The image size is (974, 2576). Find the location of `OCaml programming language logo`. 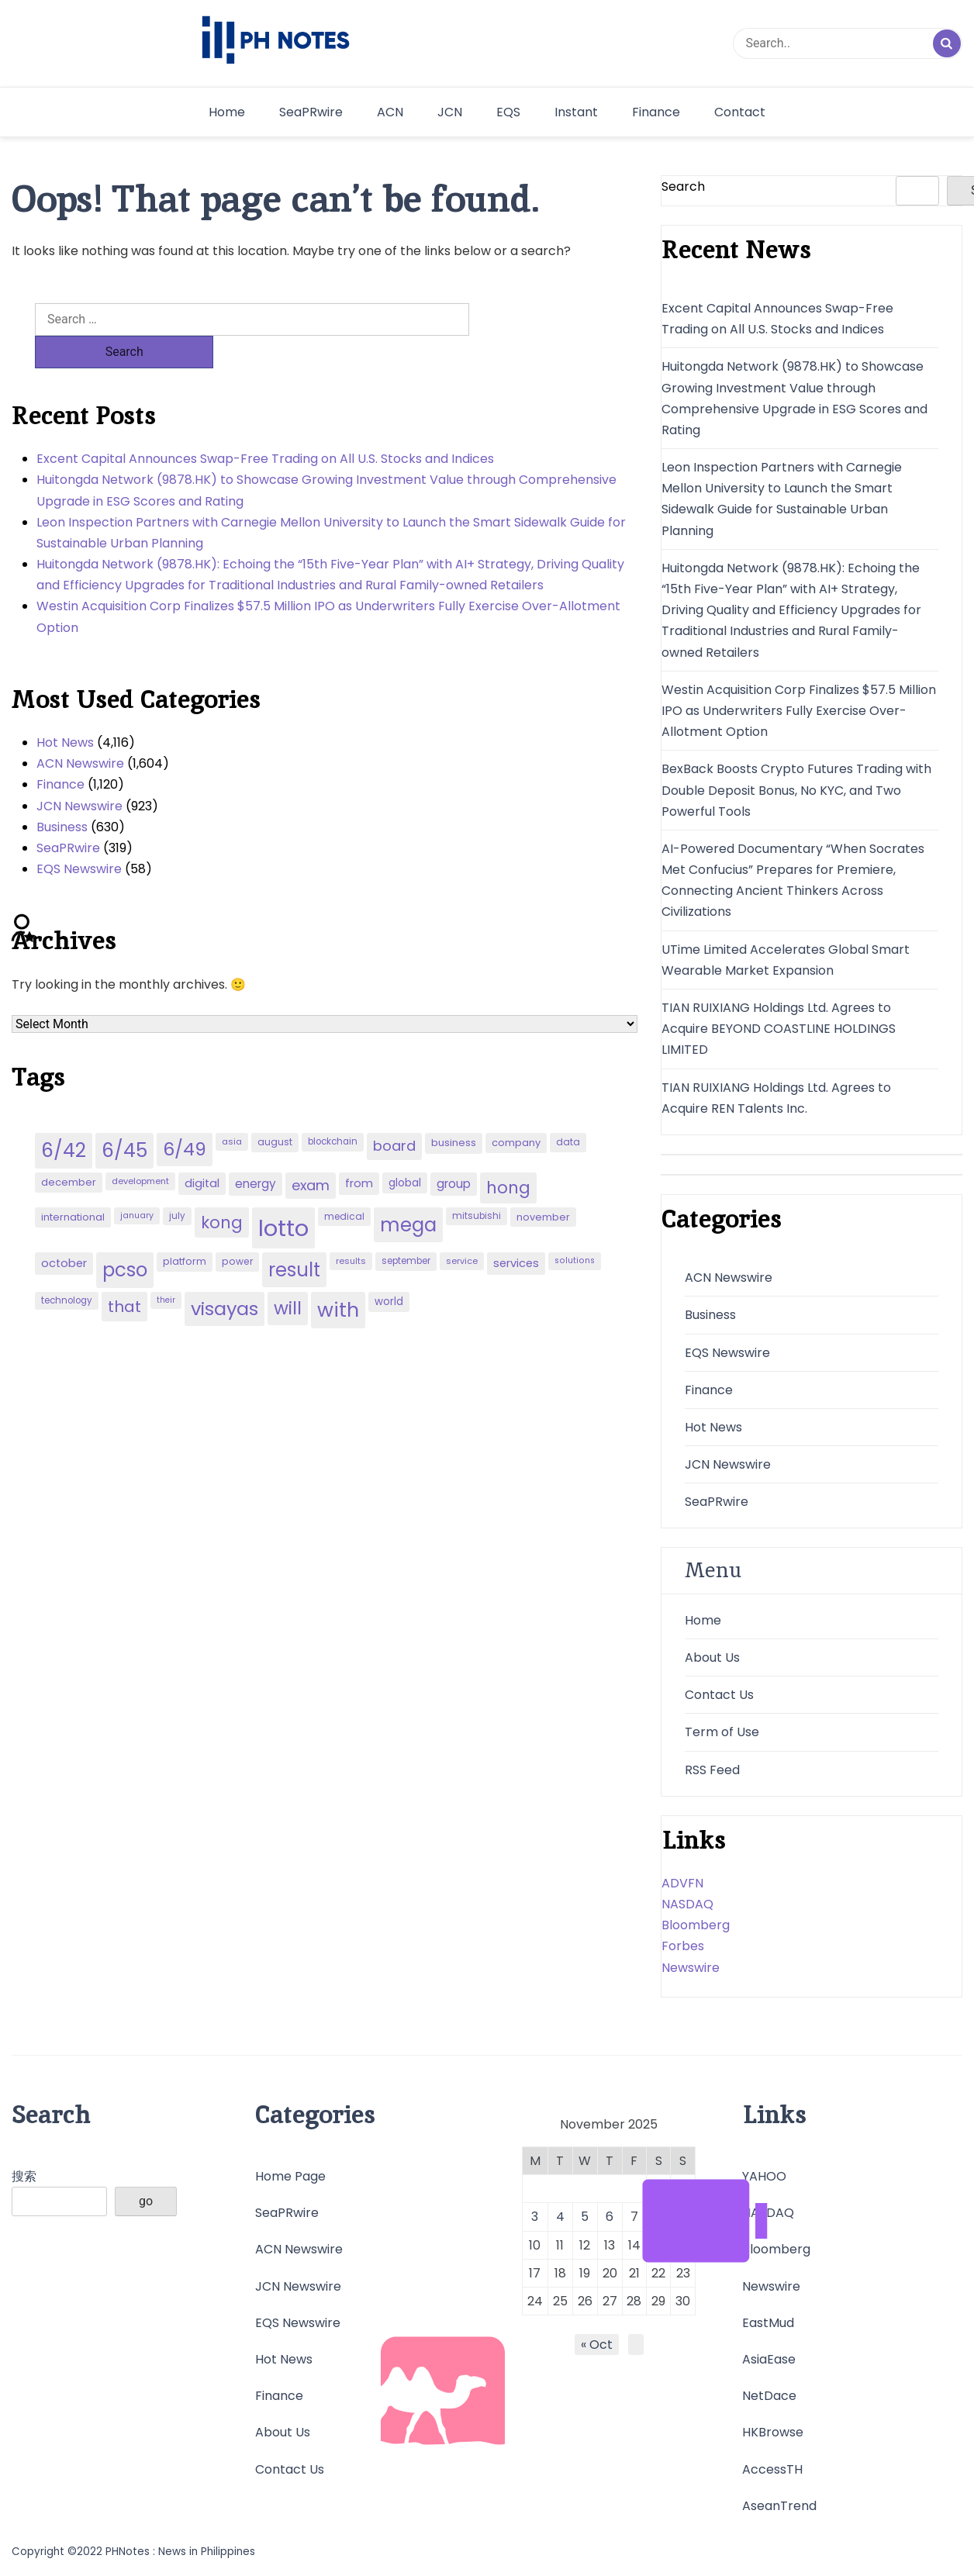

OCaml programming language logo is located at coordinates (443, 2391).